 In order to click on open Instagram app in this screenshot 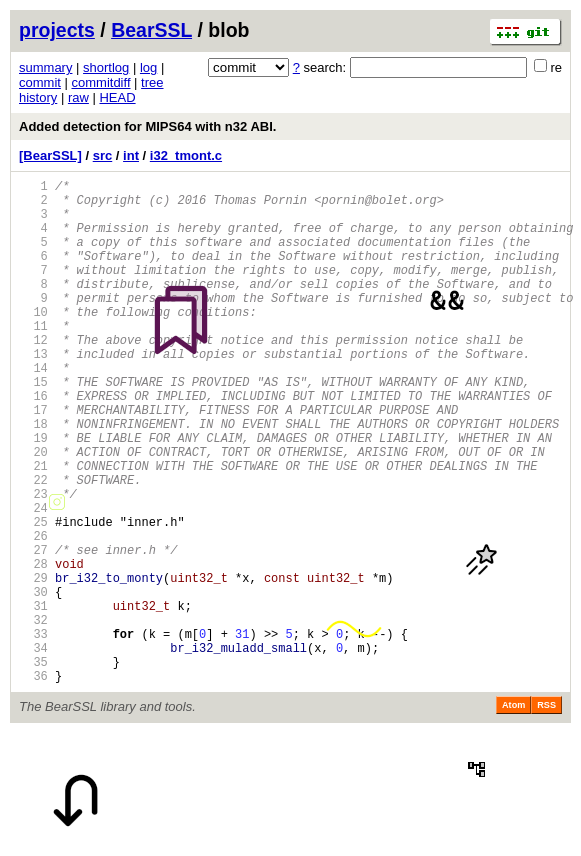, I will do `click(57, 502)`.